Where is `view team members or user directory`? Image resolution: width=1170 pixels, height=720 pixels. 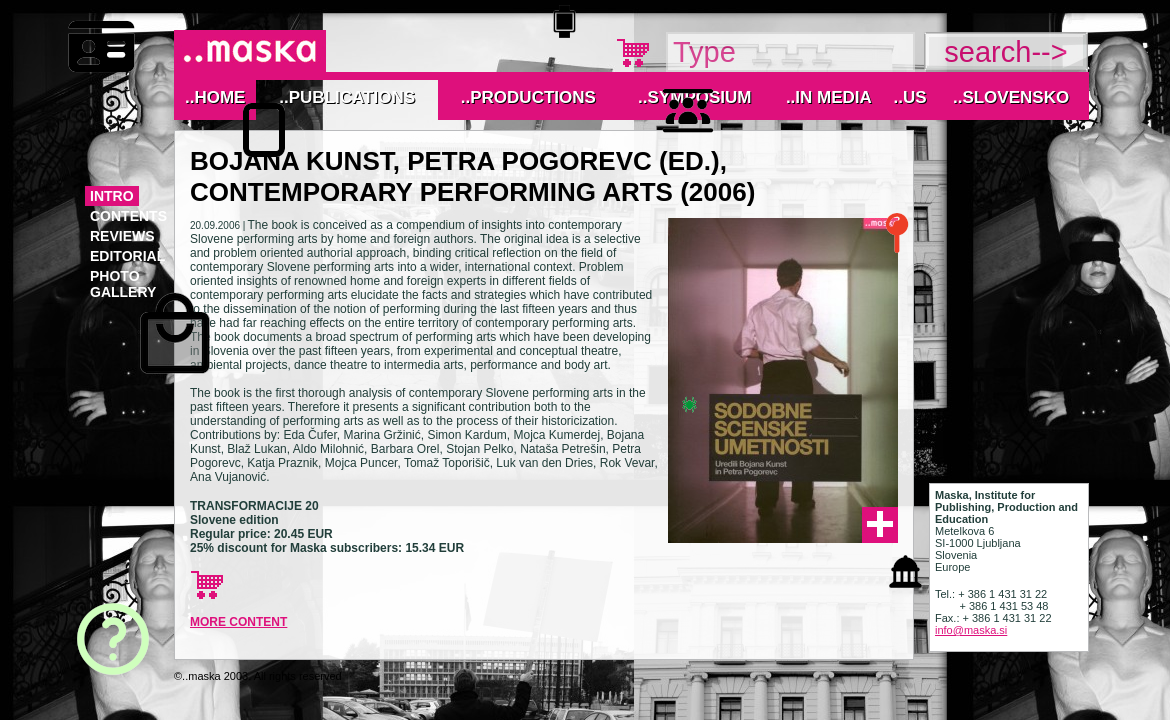 view team members or user directory is located at coordinates (688, 110).